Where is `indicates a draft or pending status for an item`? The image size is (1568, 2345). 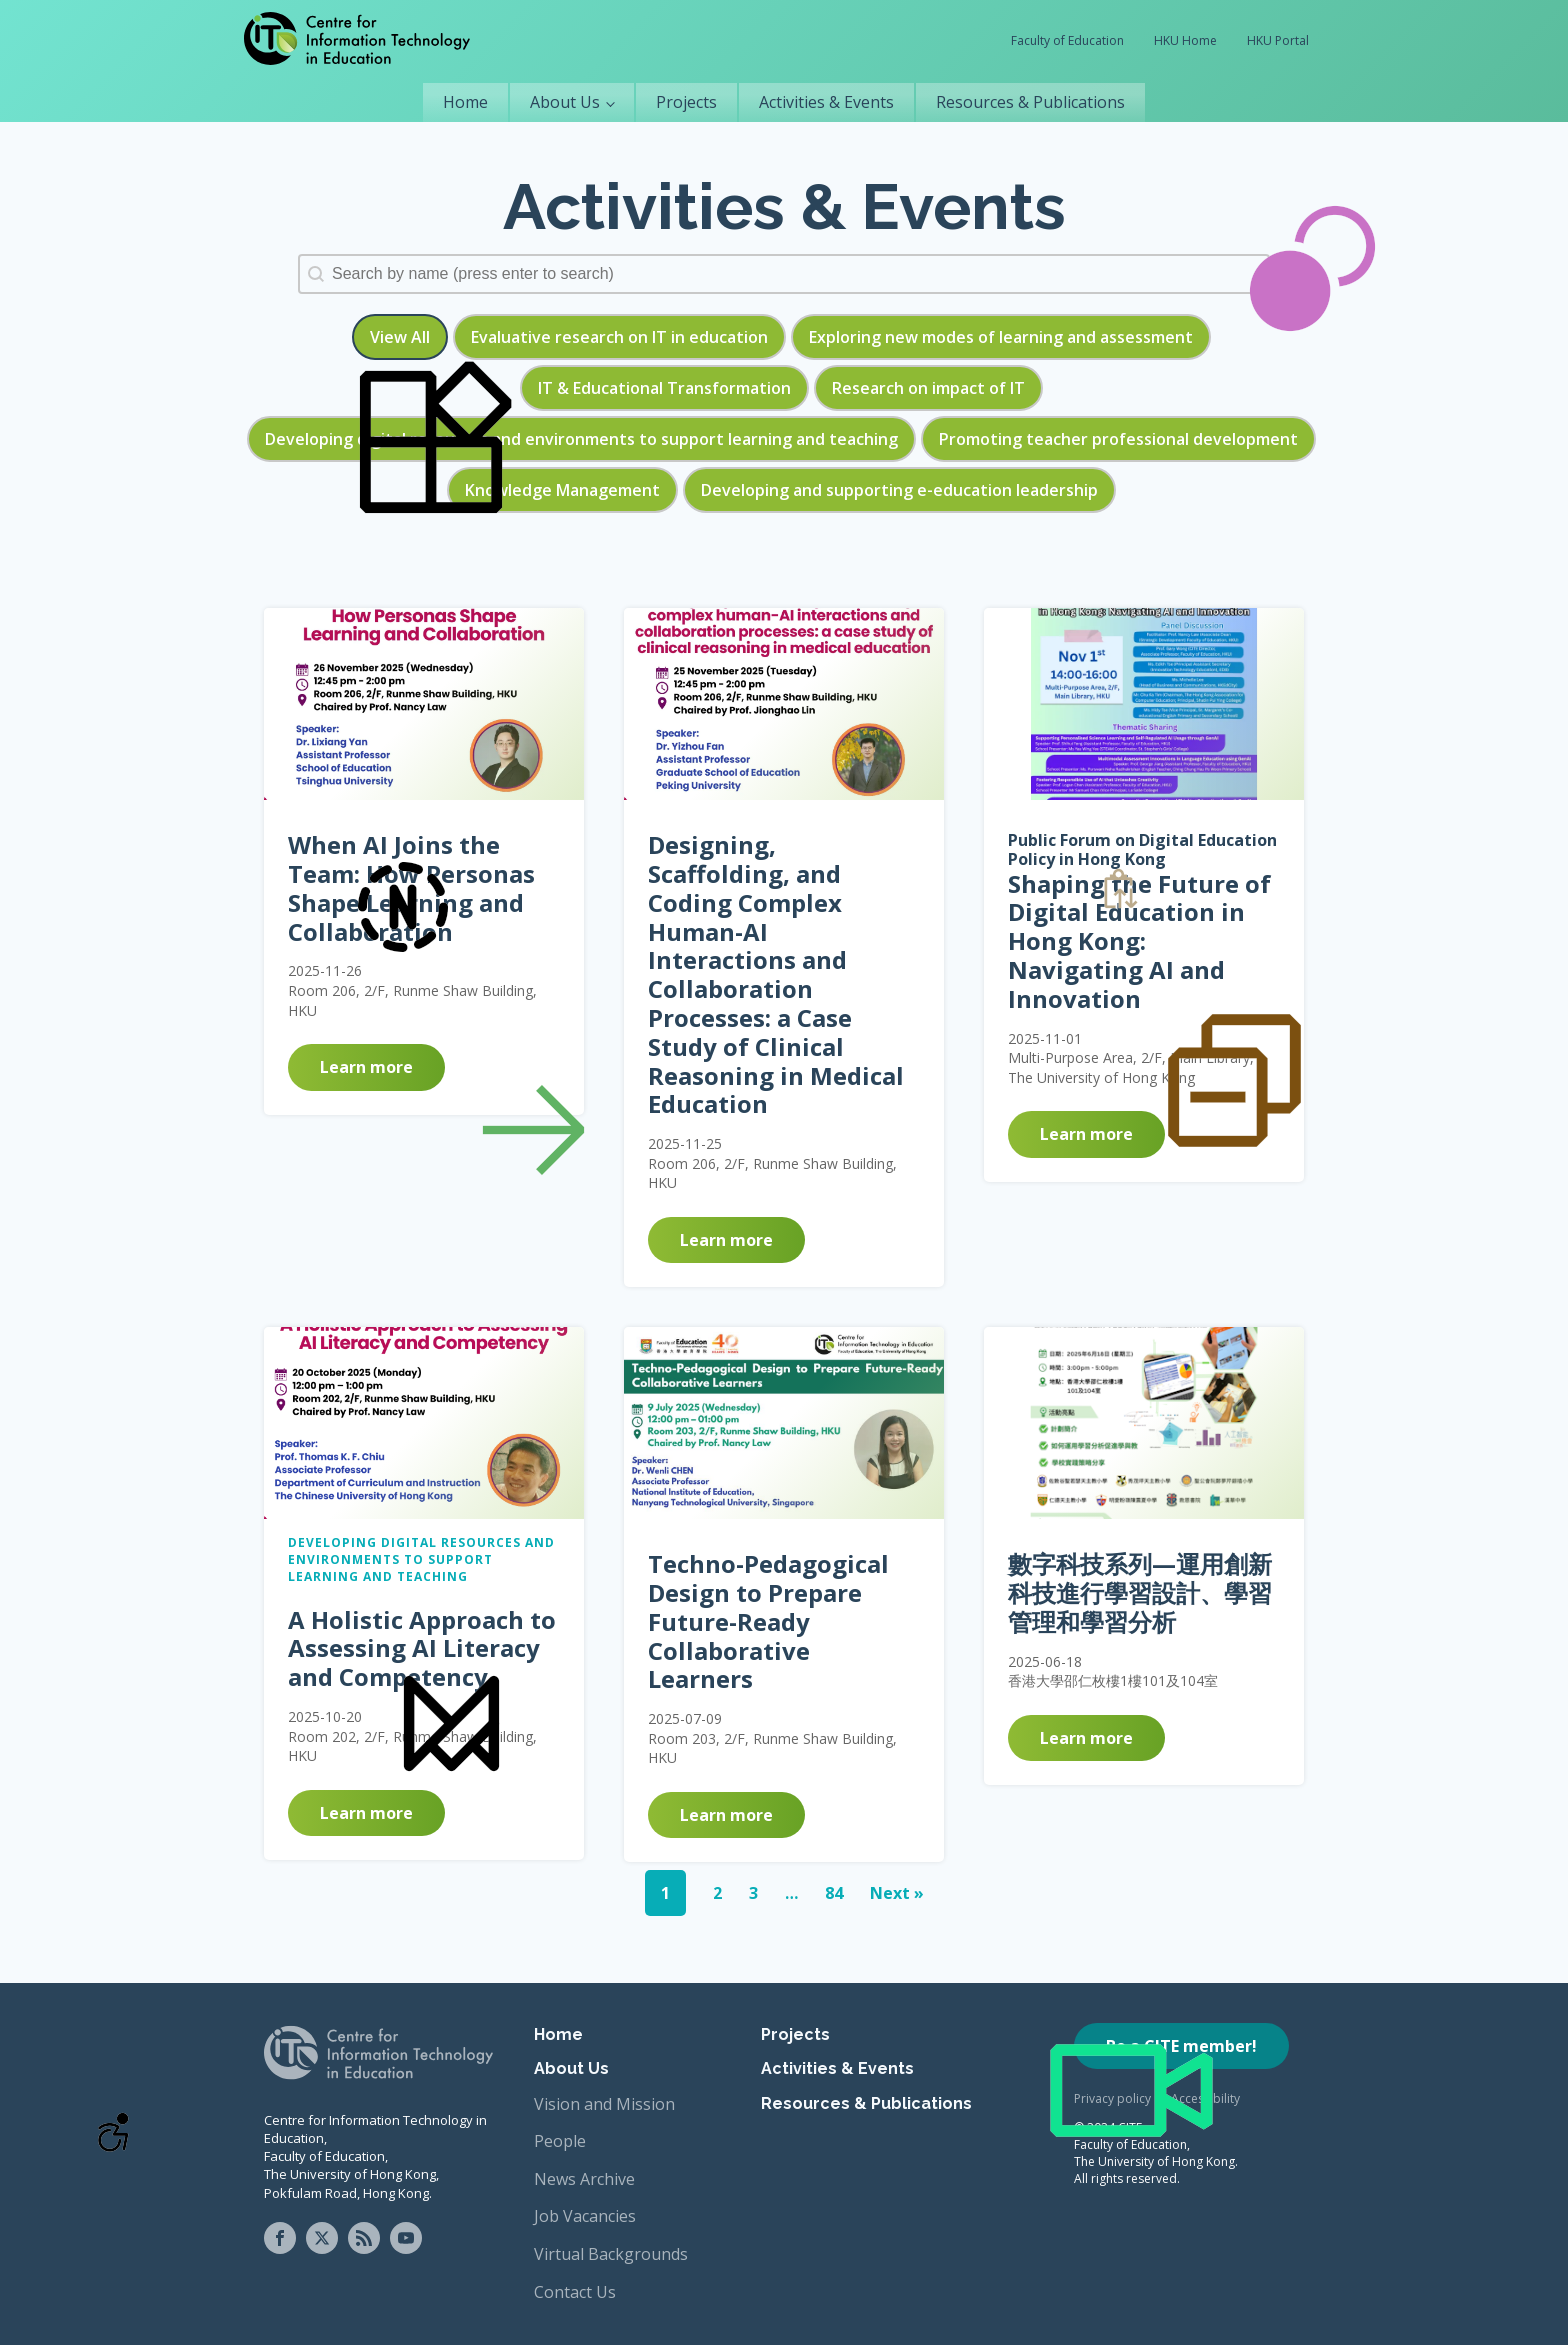
indicates a draft or pending status for an item is located at coordinates (403, 907).